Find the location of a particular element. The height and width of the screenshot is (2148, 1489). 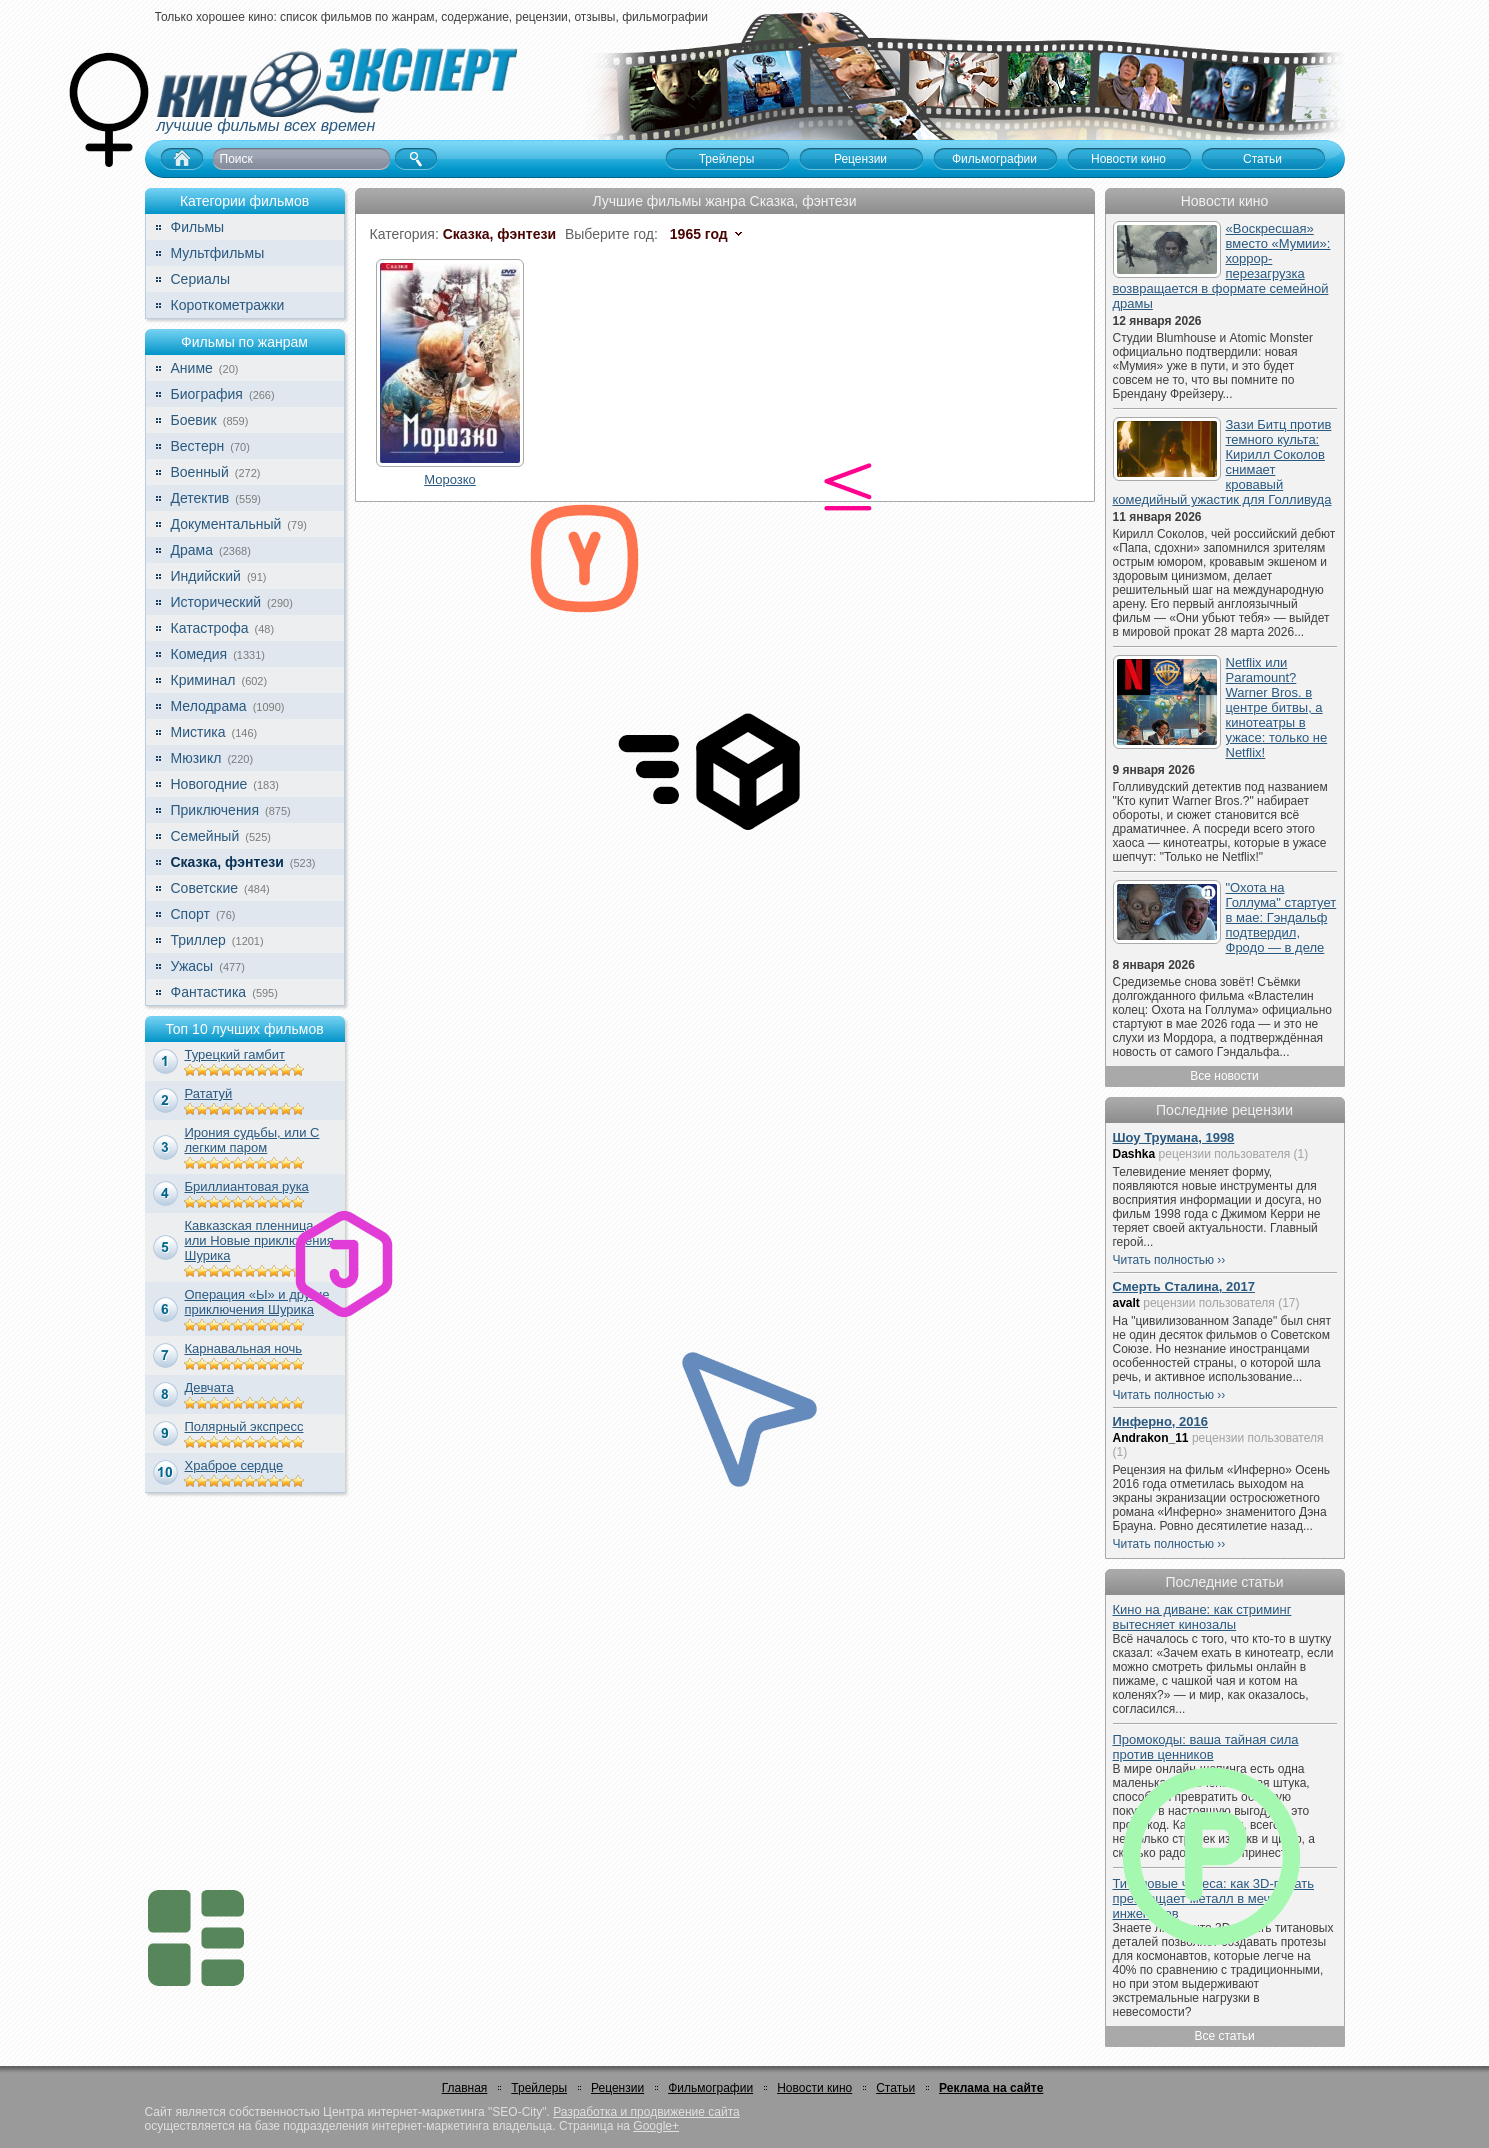

app or service icon with "J" branding is located at coordinates (344, 1264).